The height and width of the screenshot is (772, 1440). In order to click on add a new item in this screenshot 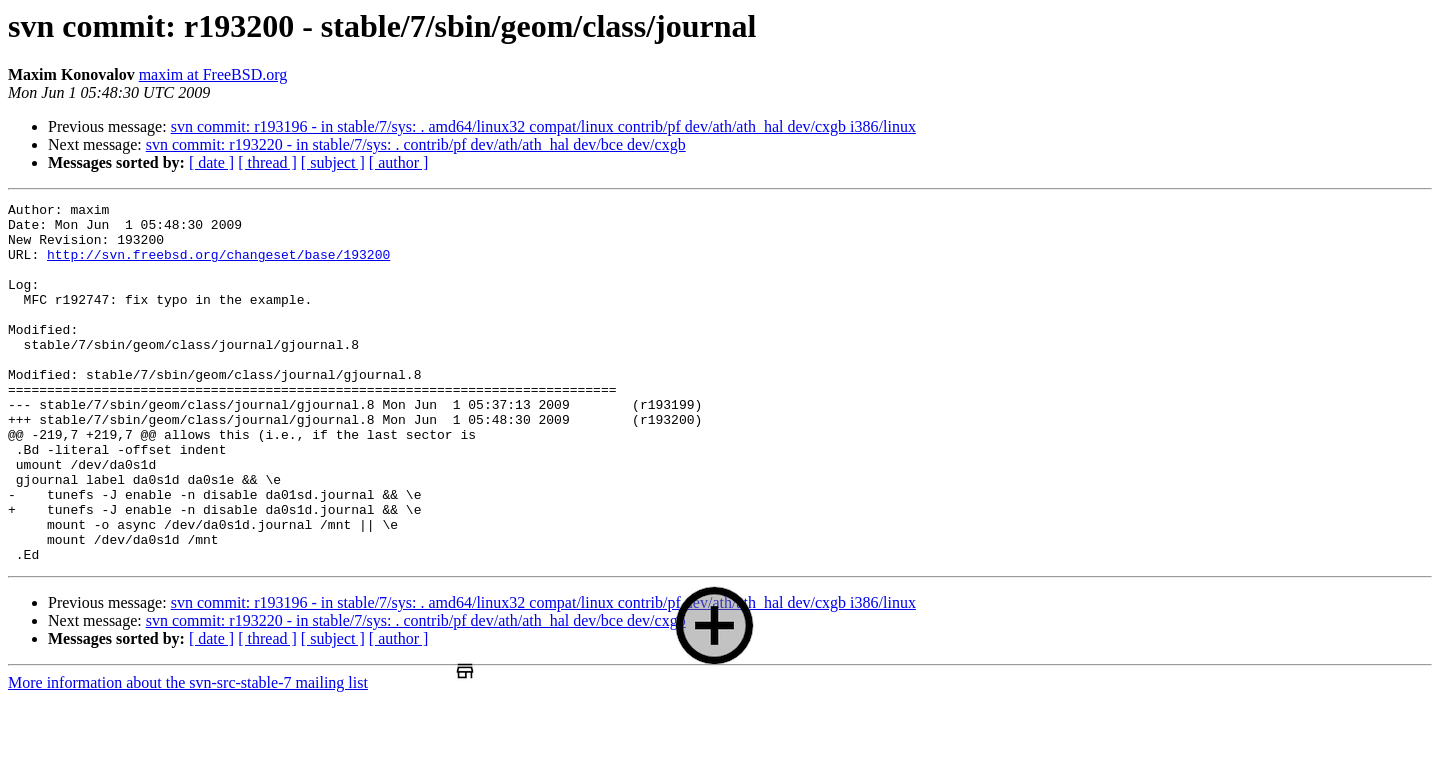, I will do `click(714, 625)`.